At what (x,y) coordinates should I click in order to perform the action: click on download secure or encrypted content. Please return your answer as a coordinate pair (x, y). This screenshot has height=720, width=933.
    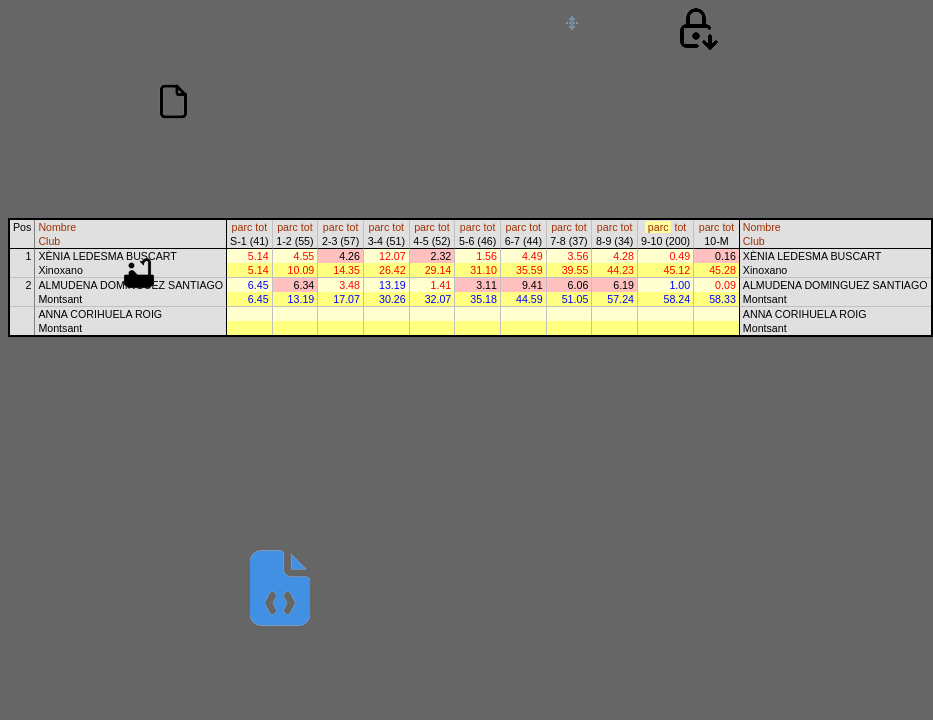
    Looking at the image, I should click on (696, 28).